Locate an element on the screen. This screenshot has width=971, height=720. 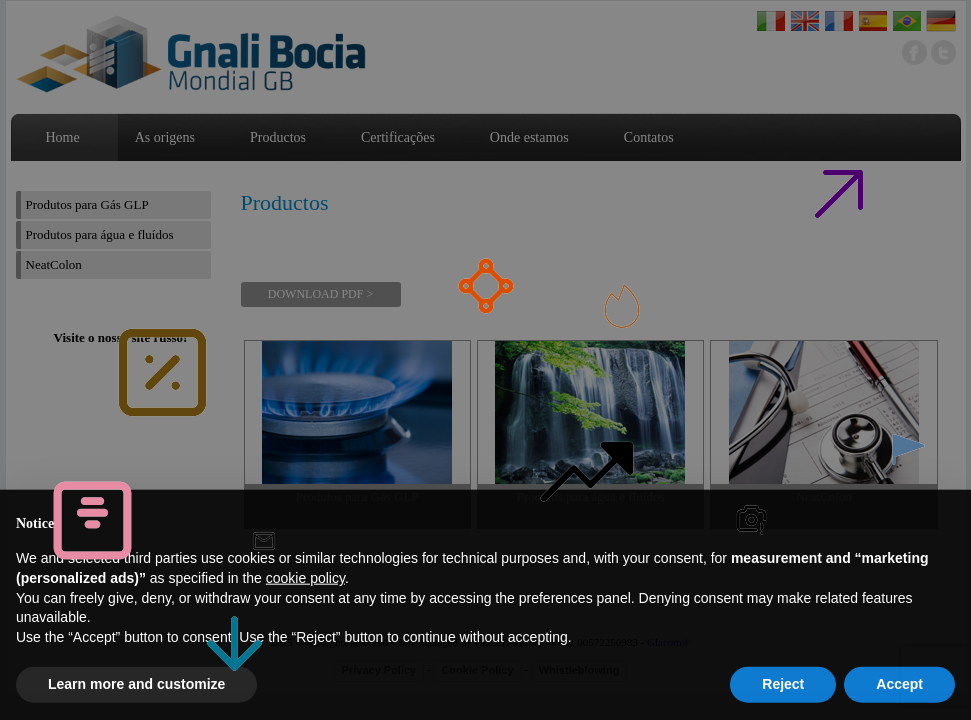
scroll down or view more content is located at coordinates (234, 643).